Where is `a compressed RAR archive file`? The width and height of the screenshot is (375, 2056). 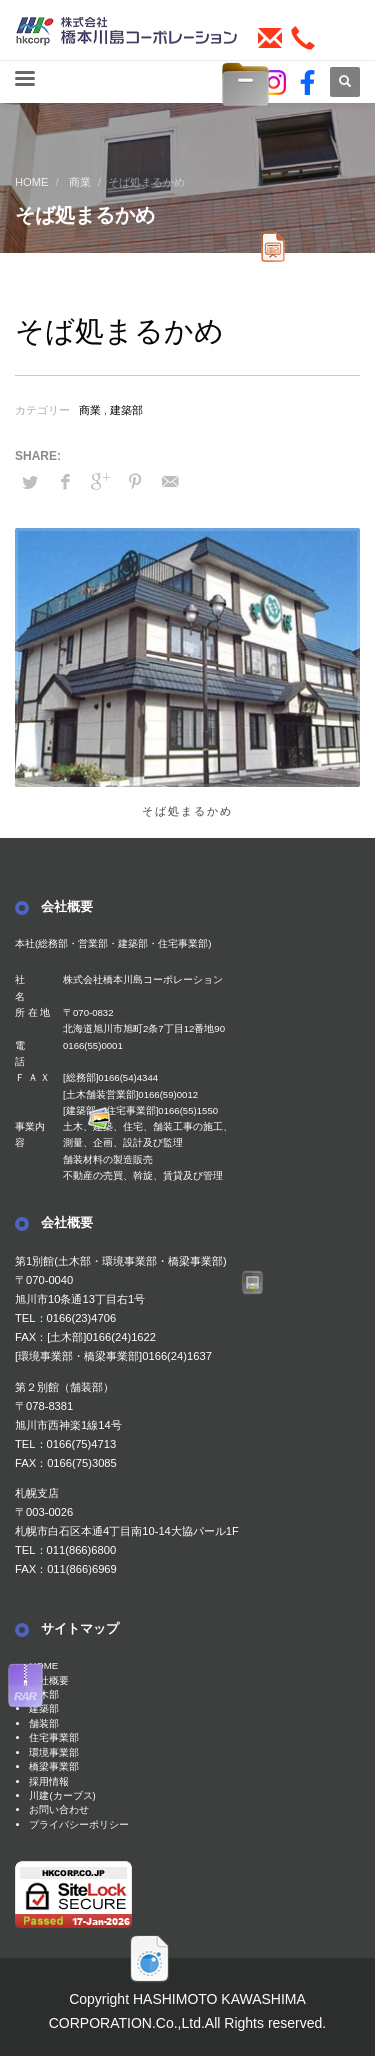 a compressed RAR archive file is located at coordinates (25, 1685).